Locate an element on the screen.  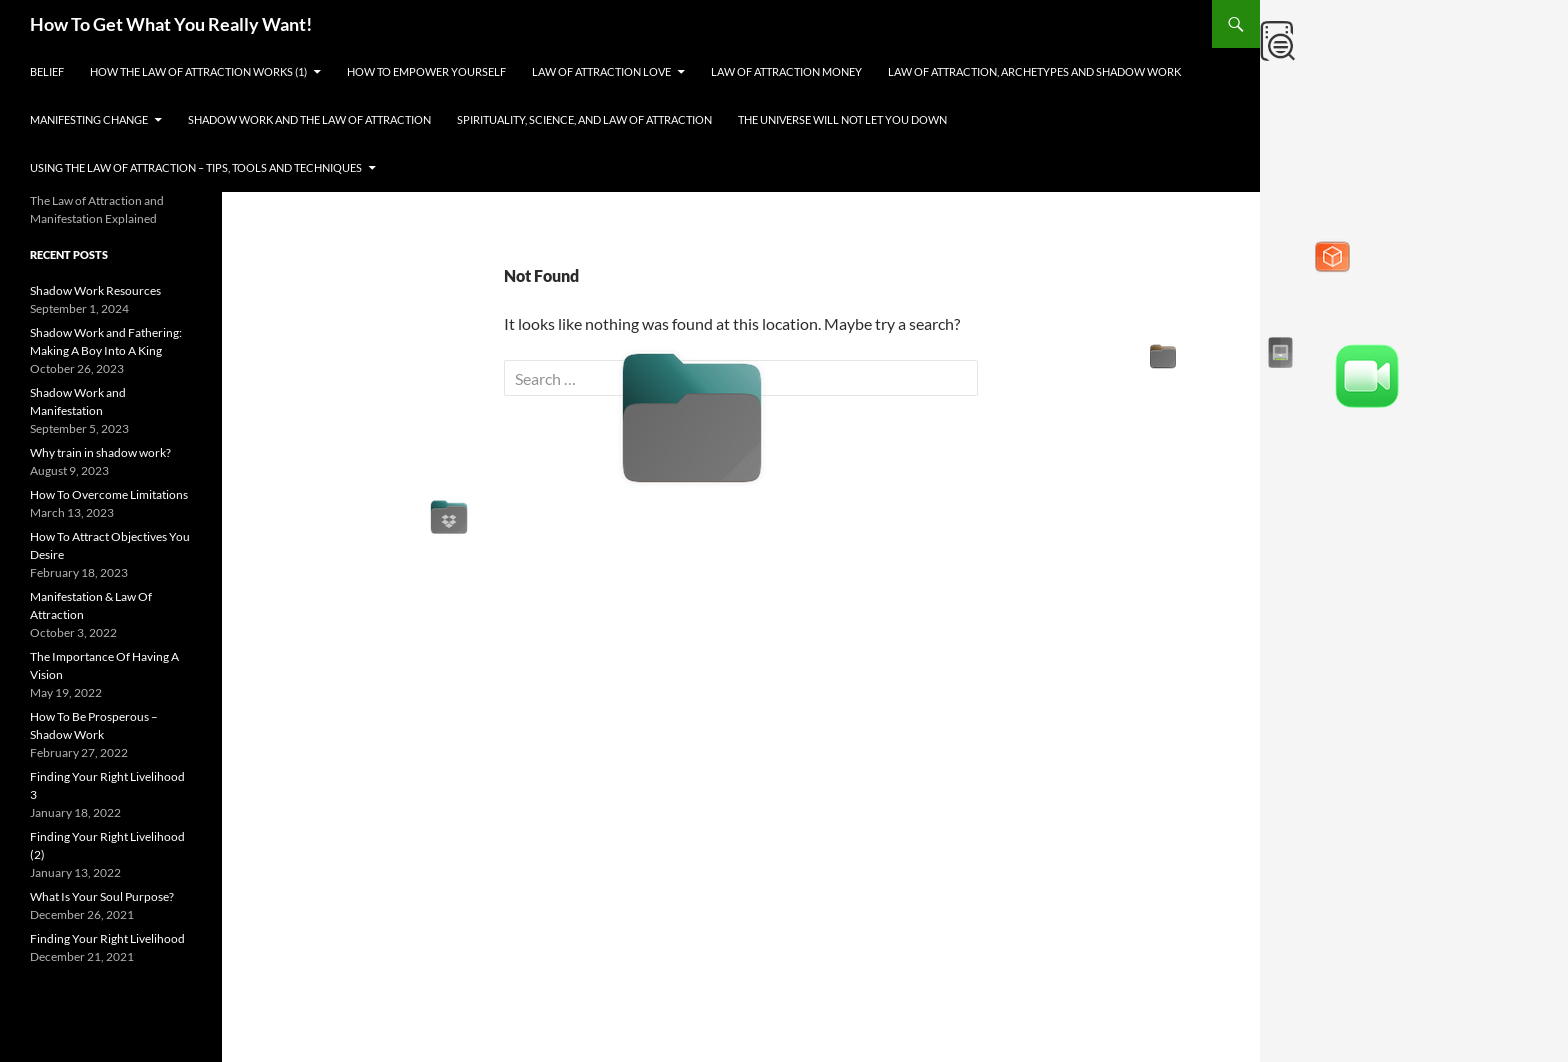
open FaceTime to start a video call is located at coordinates (1367, 376).